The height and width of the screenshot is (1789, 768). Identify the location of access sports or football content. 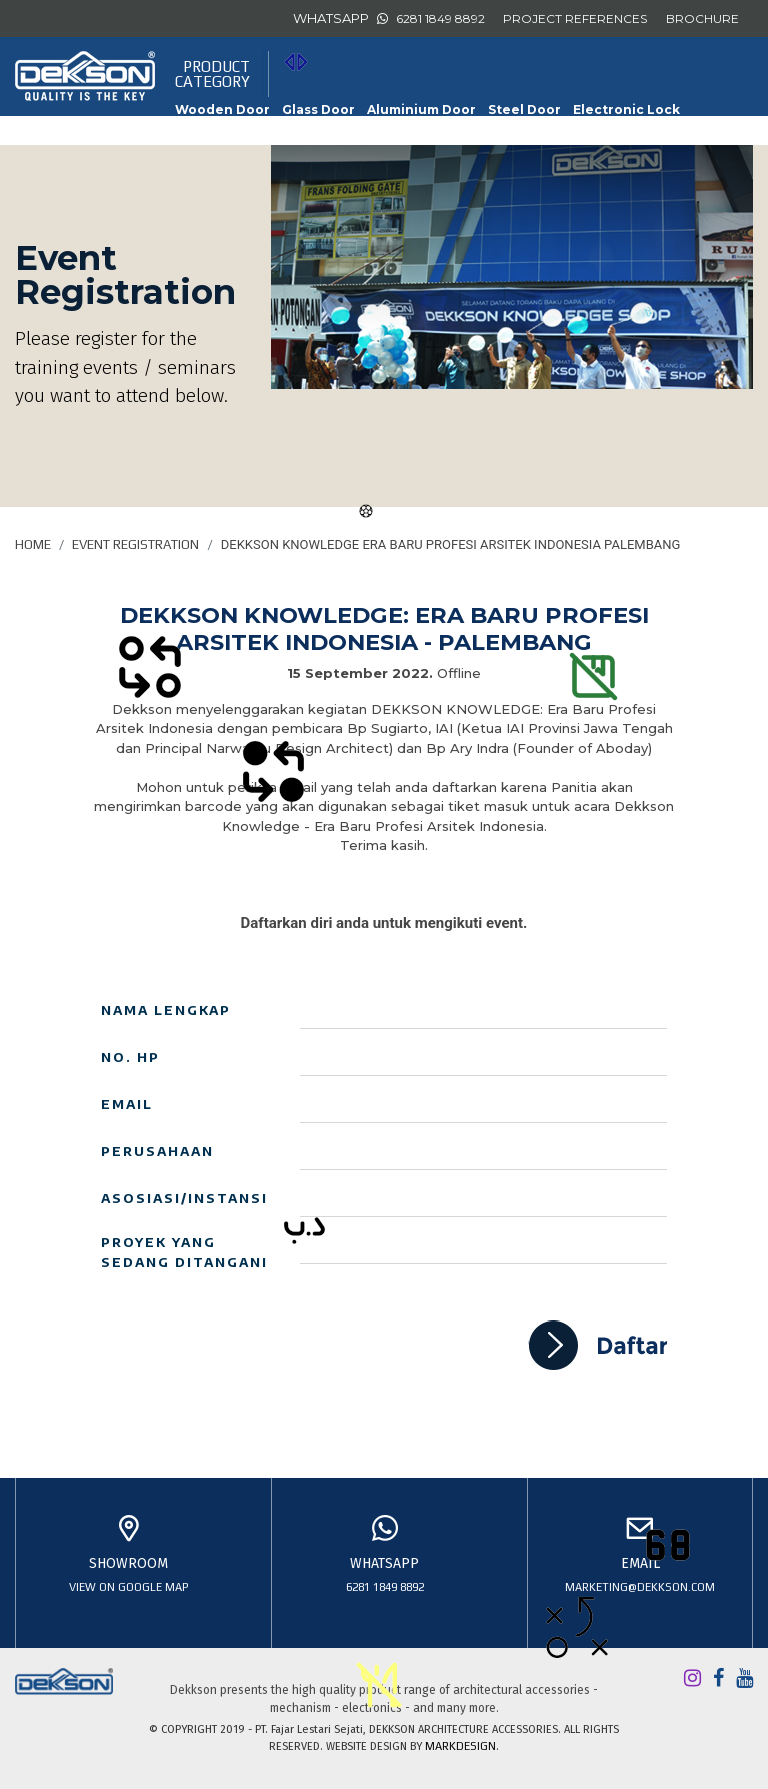
(366, 511).